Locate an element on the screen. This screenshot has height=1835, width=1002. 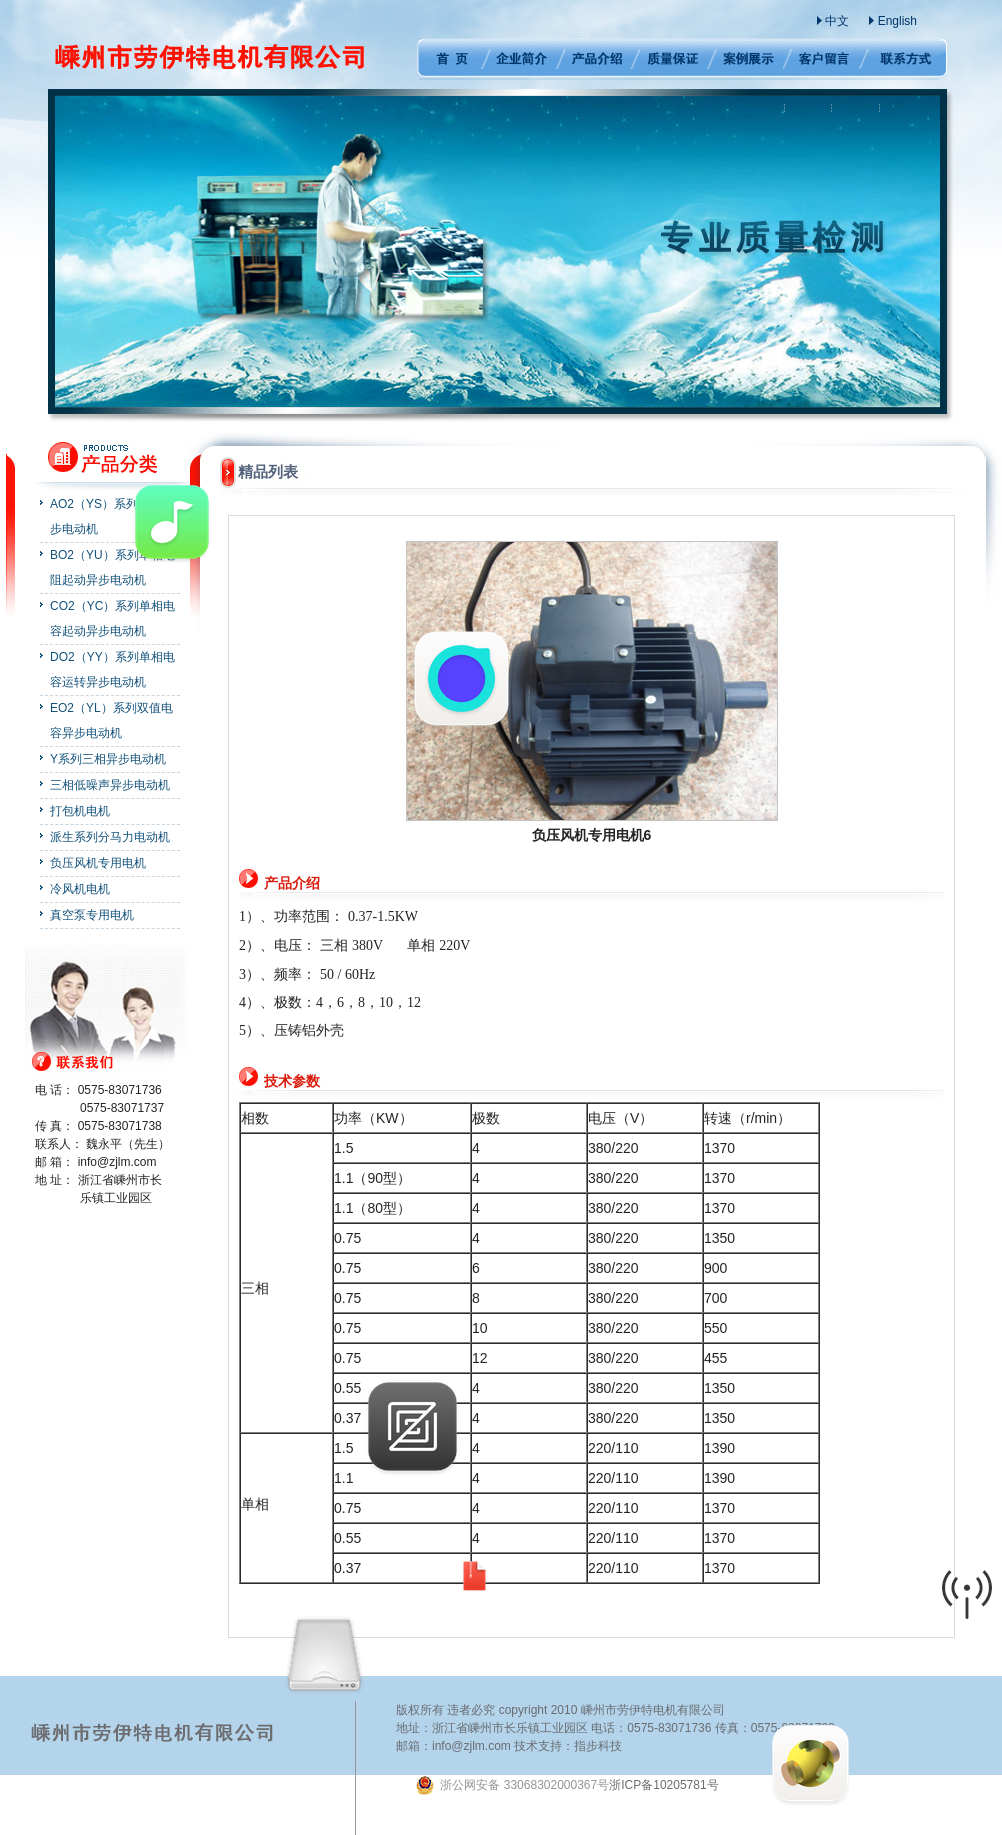
access scanner device settings is located at coordinates (324, 1655).